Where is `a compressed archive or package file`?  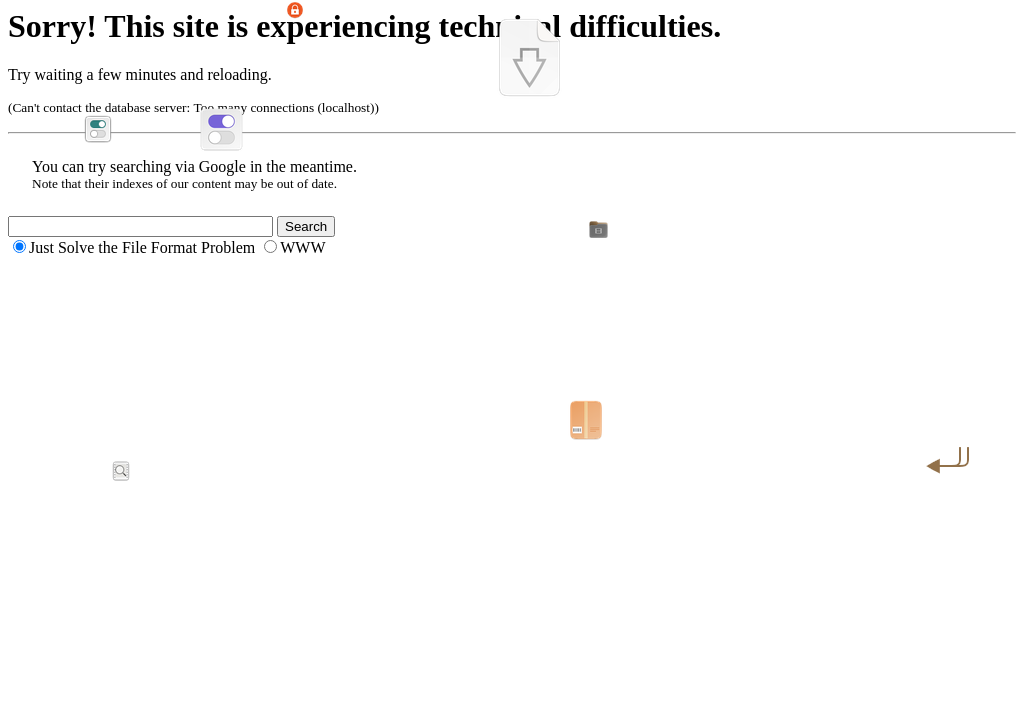
a compressed archive or package file is located at coordinates (586, 420).